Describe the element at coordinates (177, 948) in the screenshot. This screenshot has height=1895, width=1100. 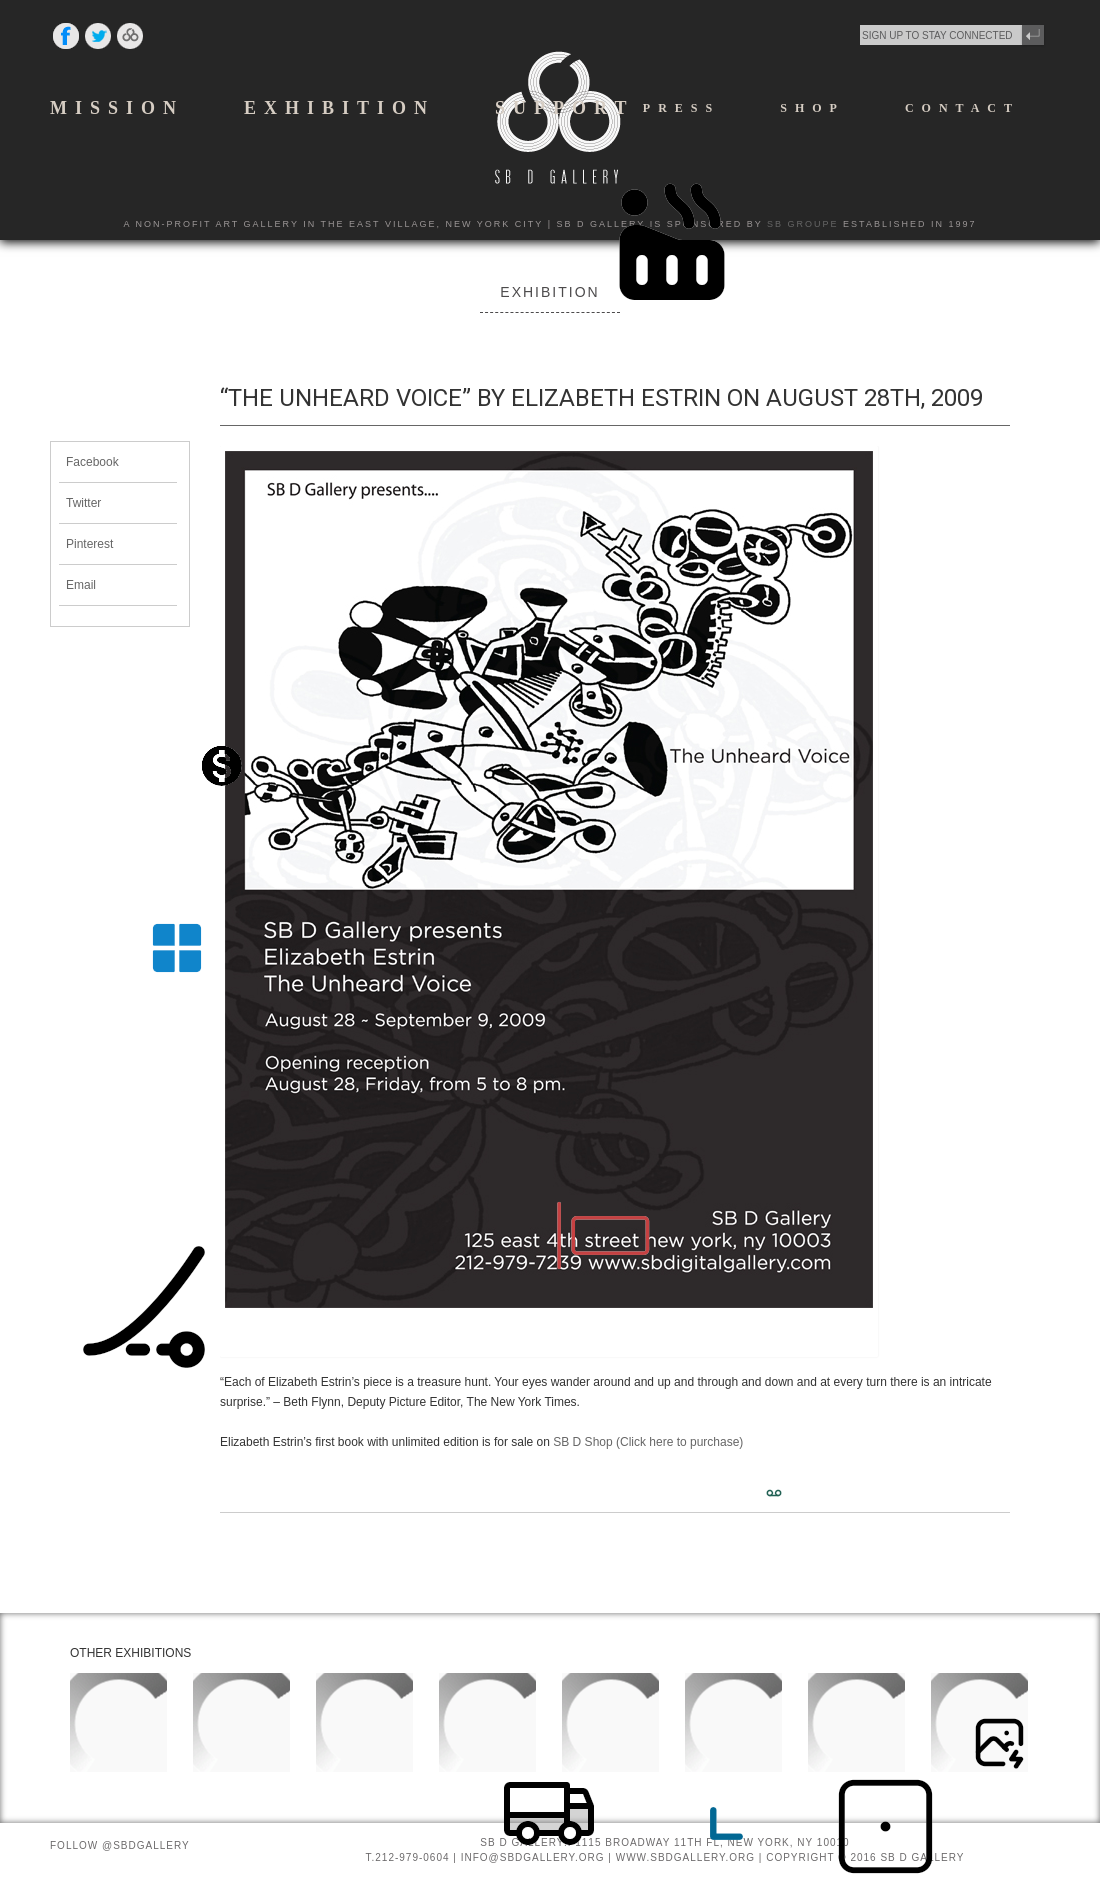
I see `view items in grid layout` at that location.